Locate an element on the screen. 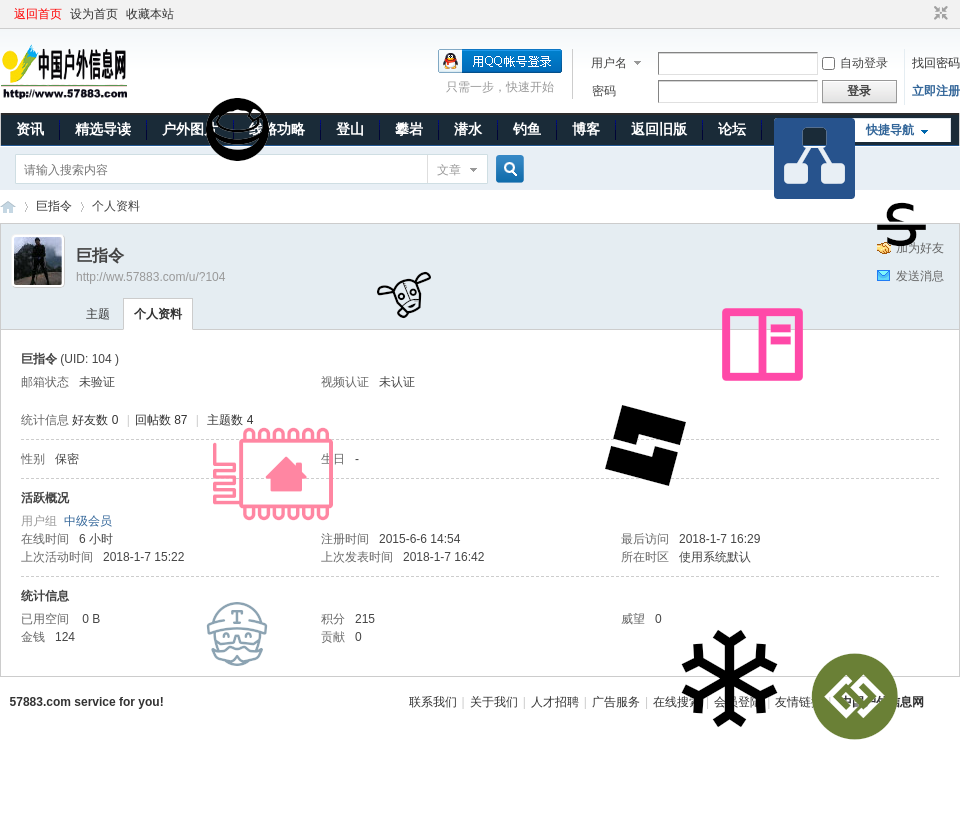 The width and height of the screenshot is (960, 825). GG.deals logo is located at coordinates (854, 696).